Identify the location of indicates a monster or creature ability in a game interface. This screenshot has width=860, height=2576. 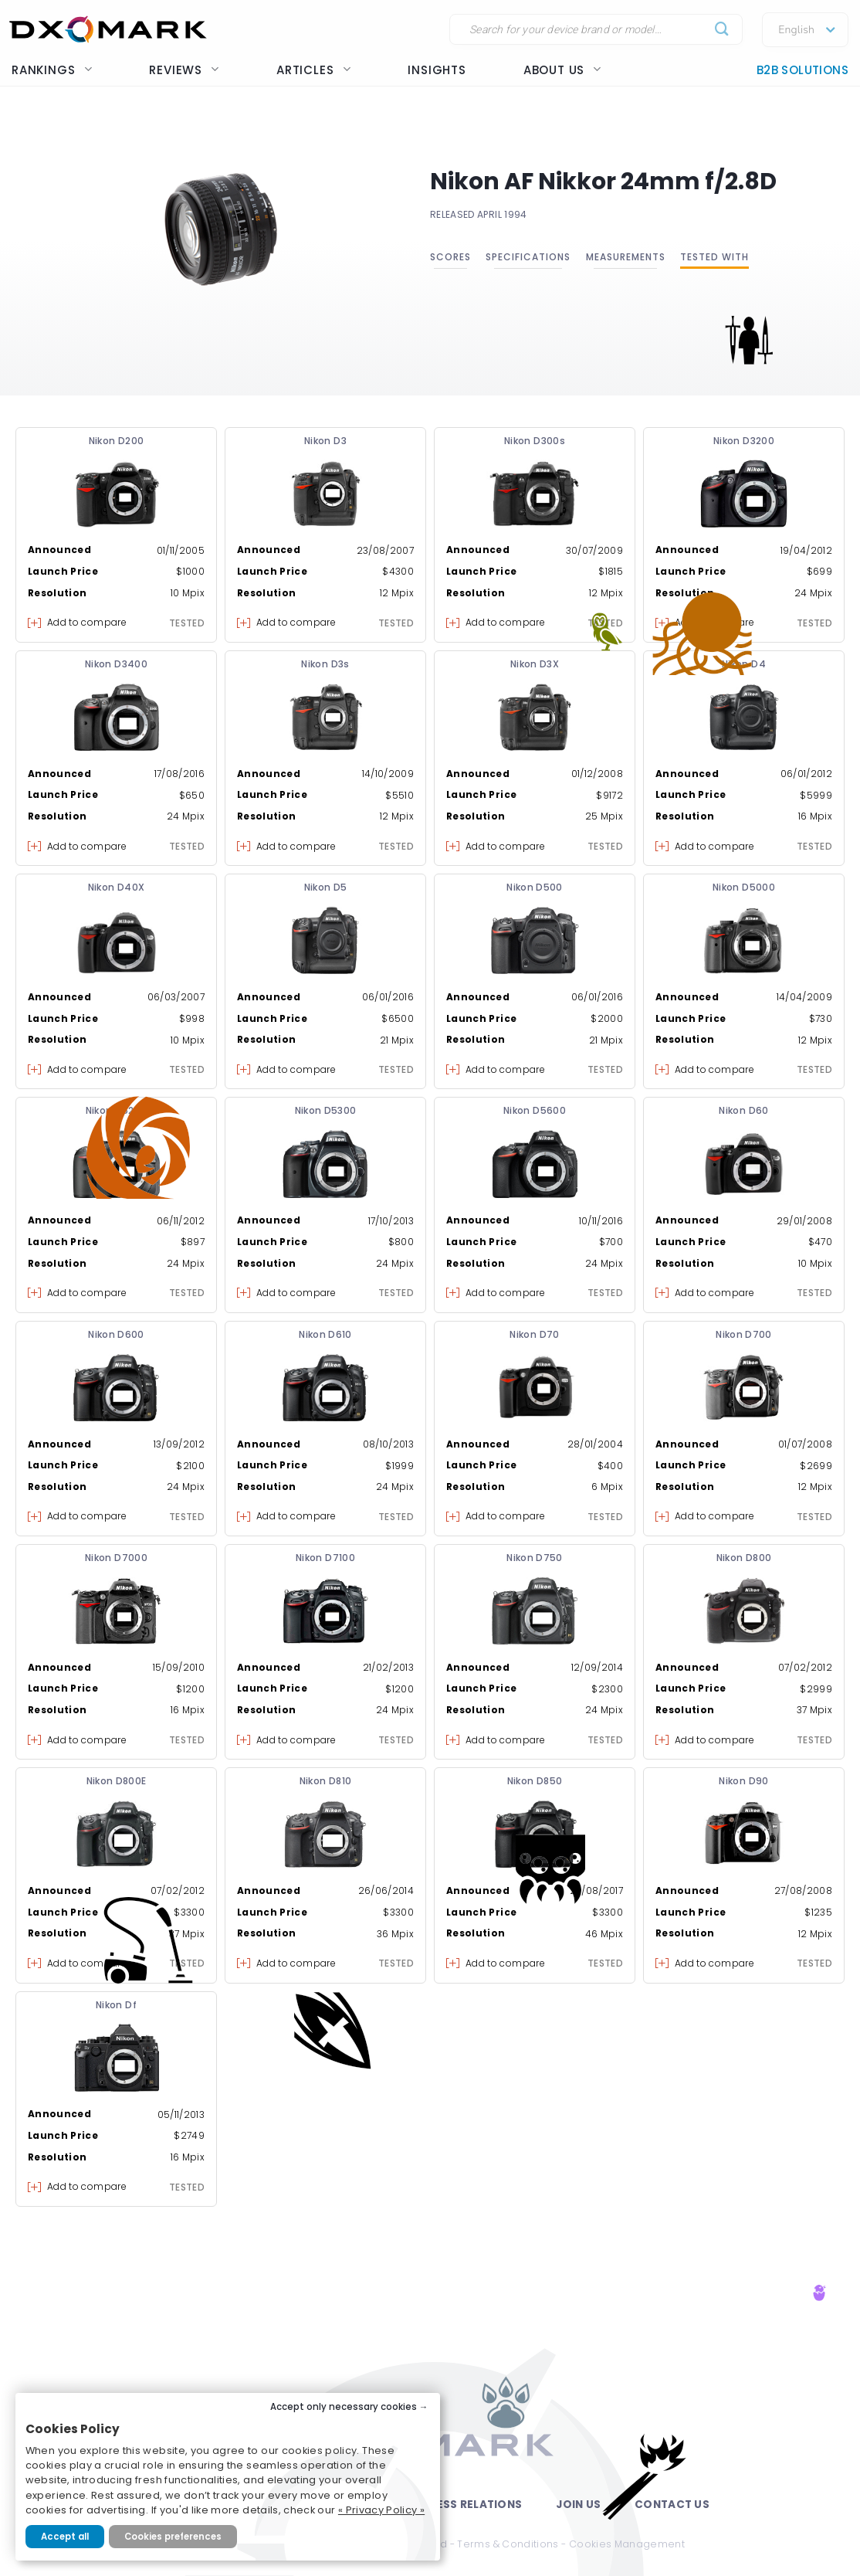
(137, 1147).